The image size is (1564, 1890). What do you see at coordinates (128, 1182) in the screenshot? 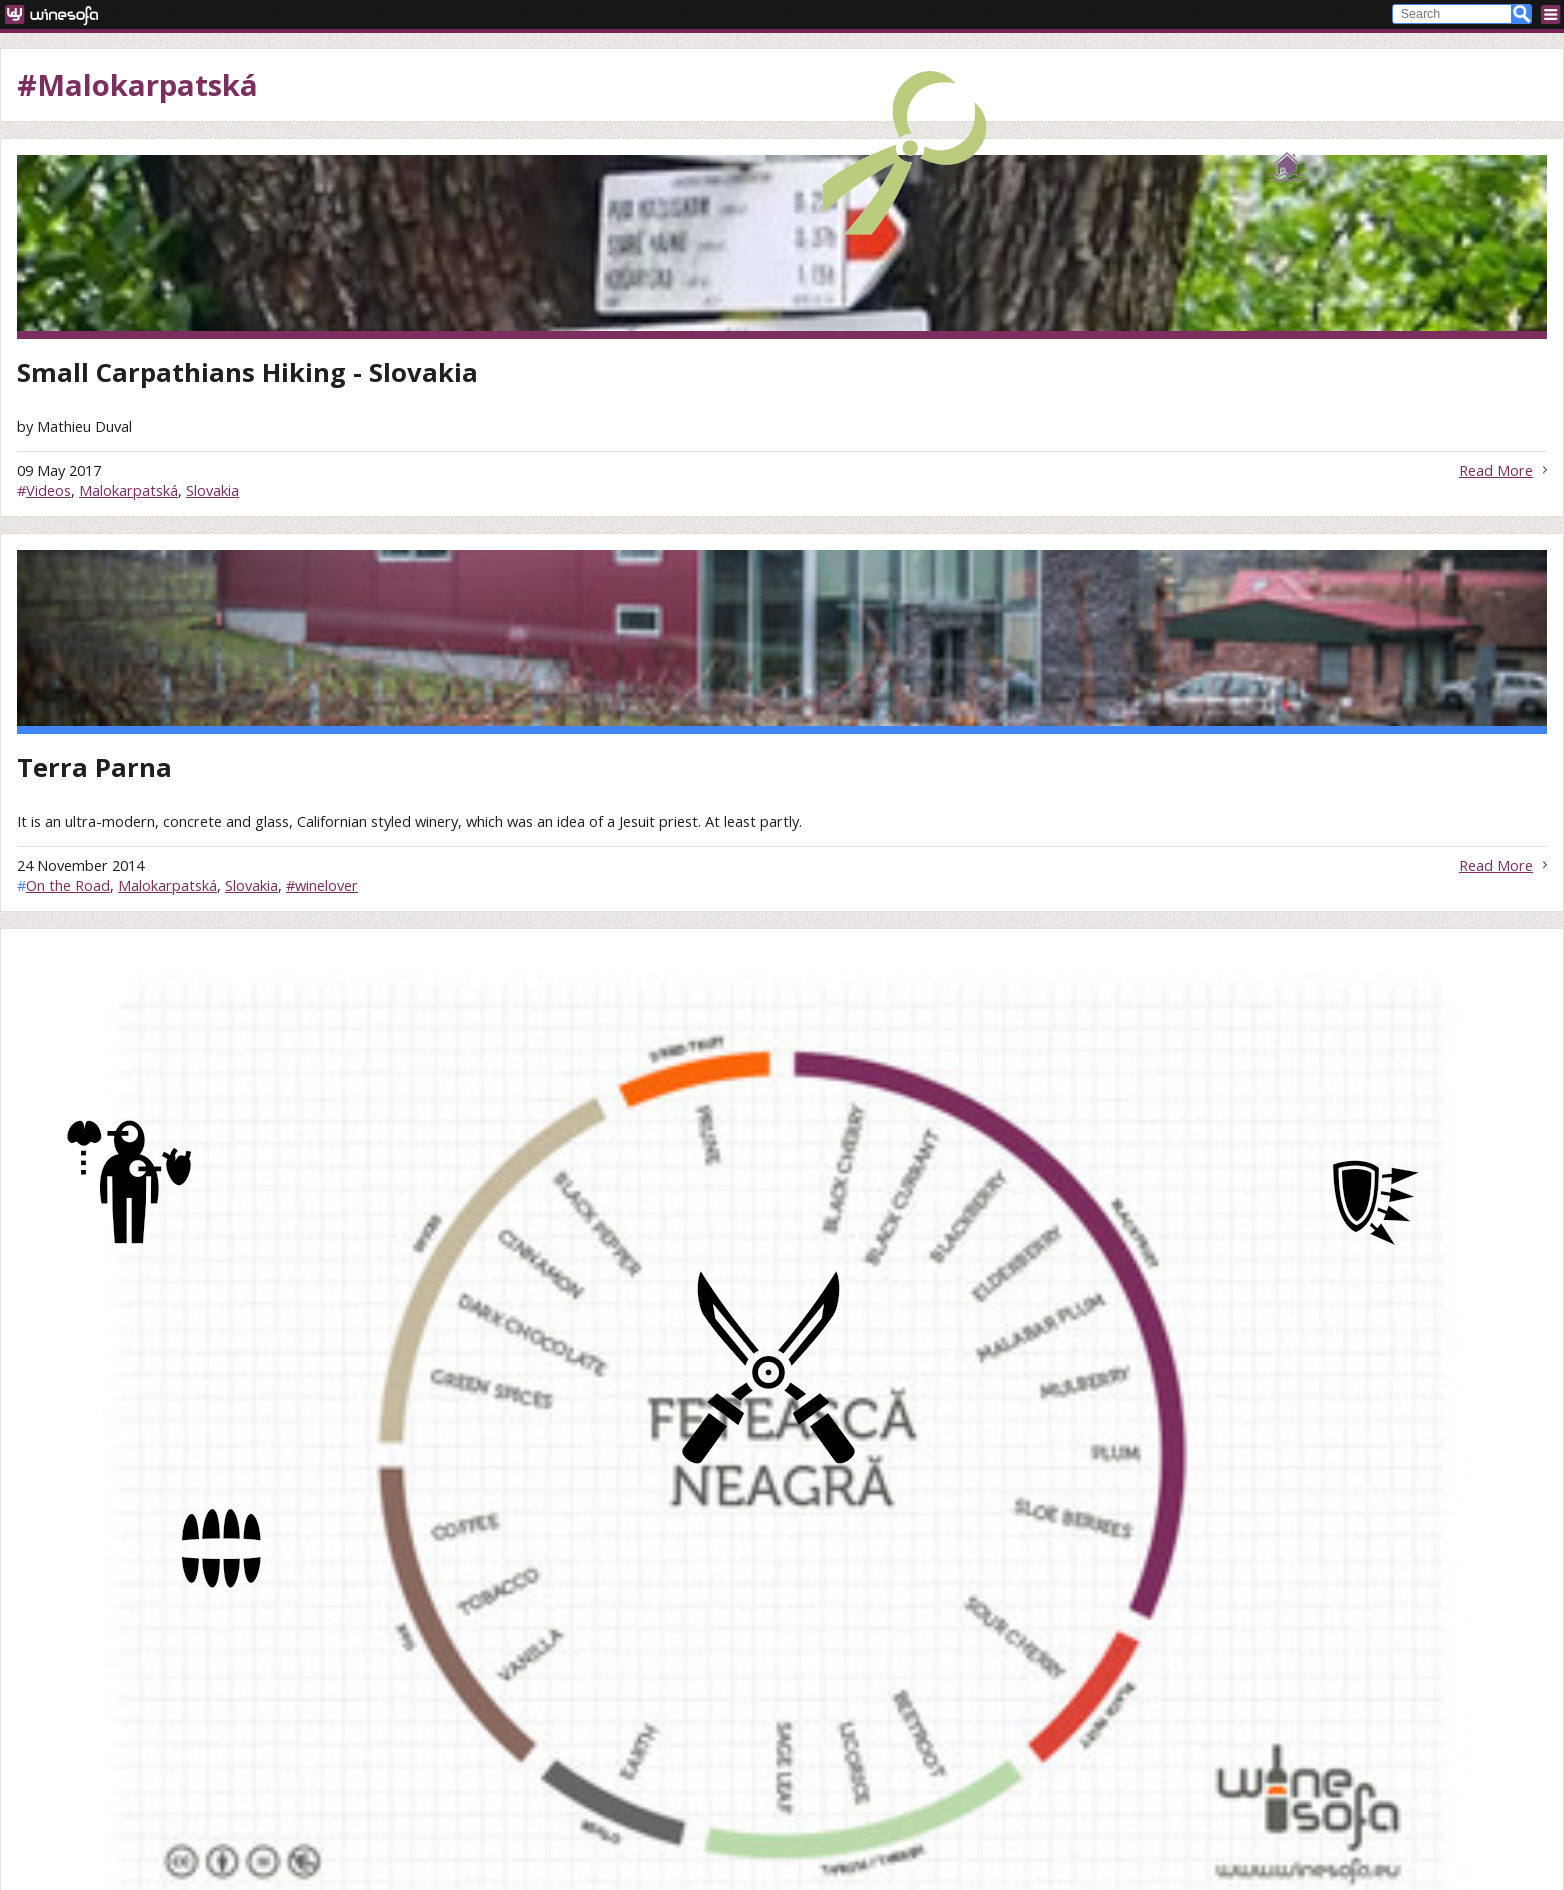
I see `view body anatomy or organ systems` at bounding box center [128, 1182].